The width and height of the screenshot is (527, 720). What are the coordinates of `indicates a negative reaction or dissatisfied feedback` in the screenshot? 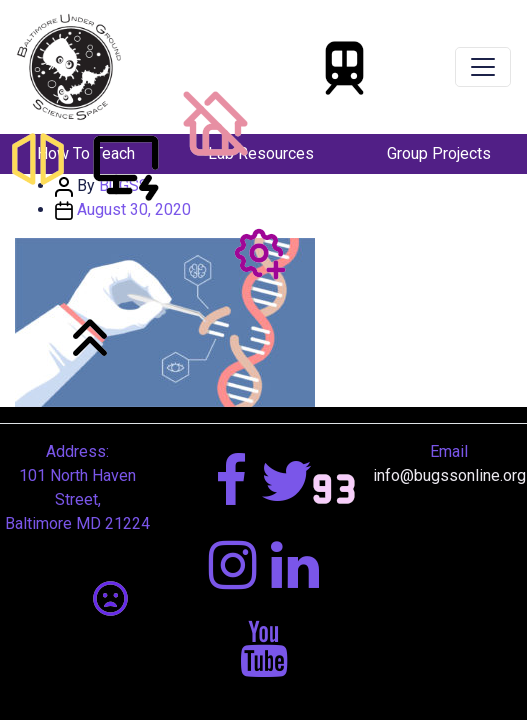 It's located at (110, 598).